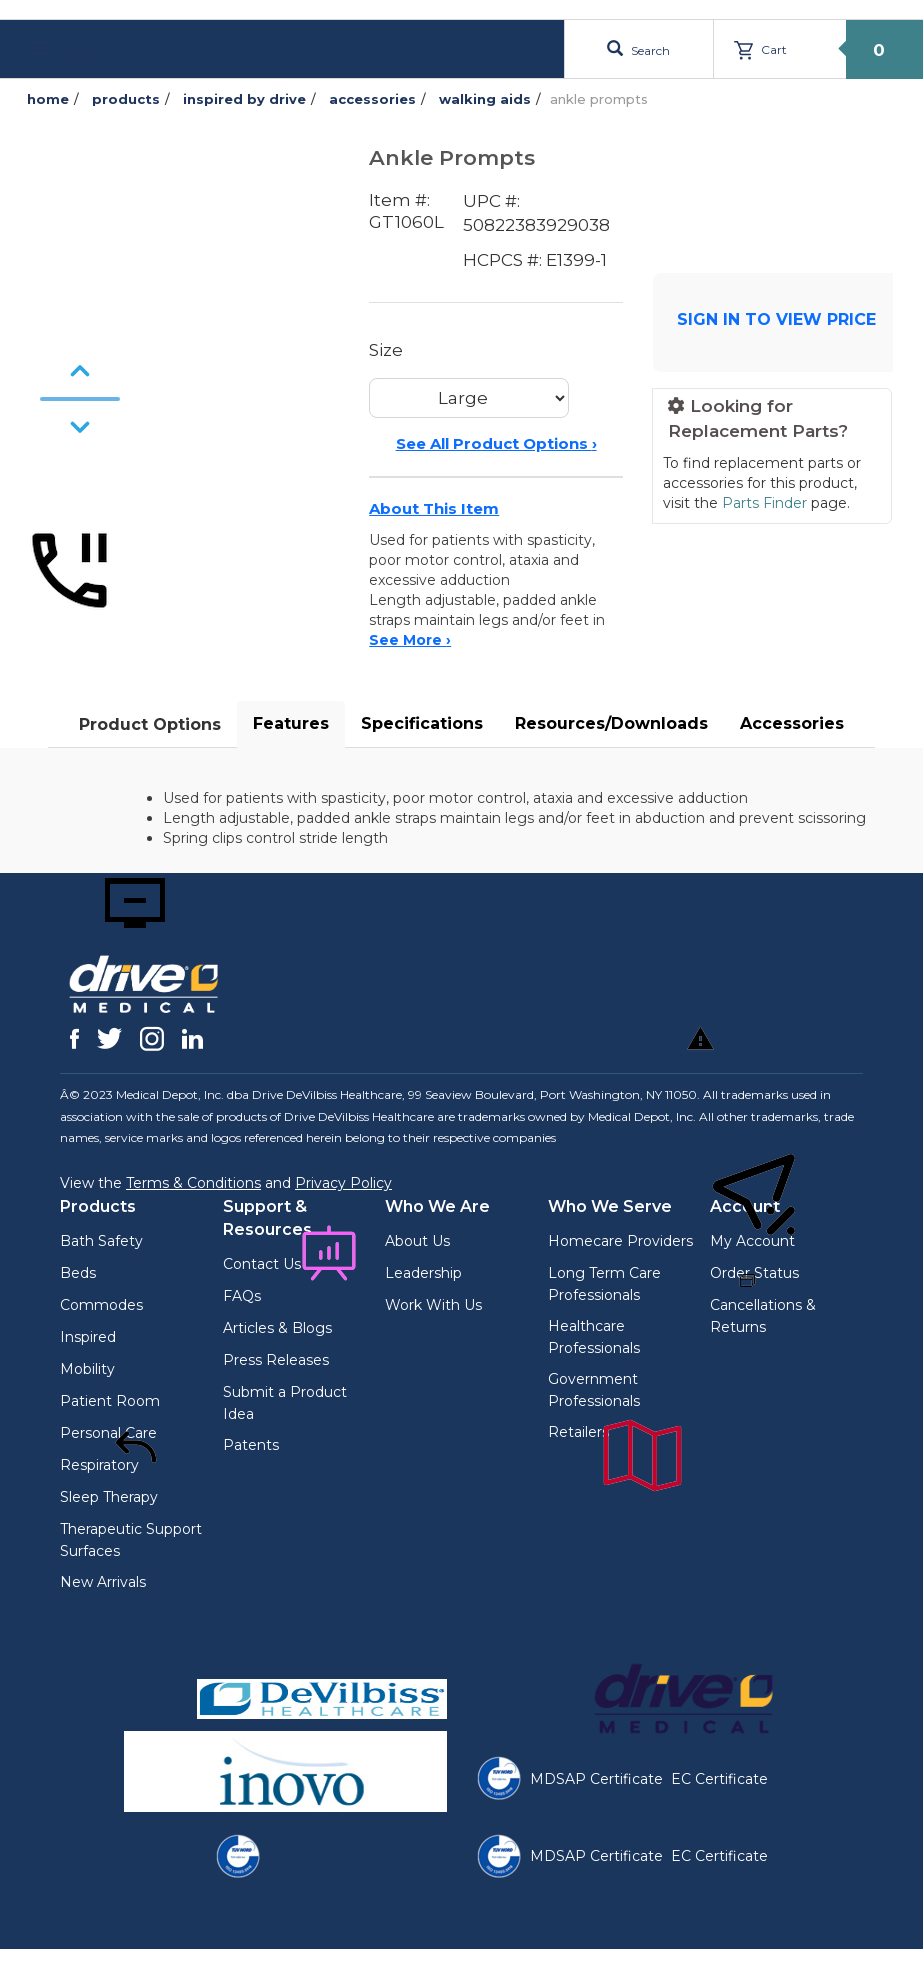 The height and width of the screenshot is (1963, 923). What do you see at coordinates (136, 1447) in the screenshot?
I see `reply to a message` at bounding box center [136, 1447].